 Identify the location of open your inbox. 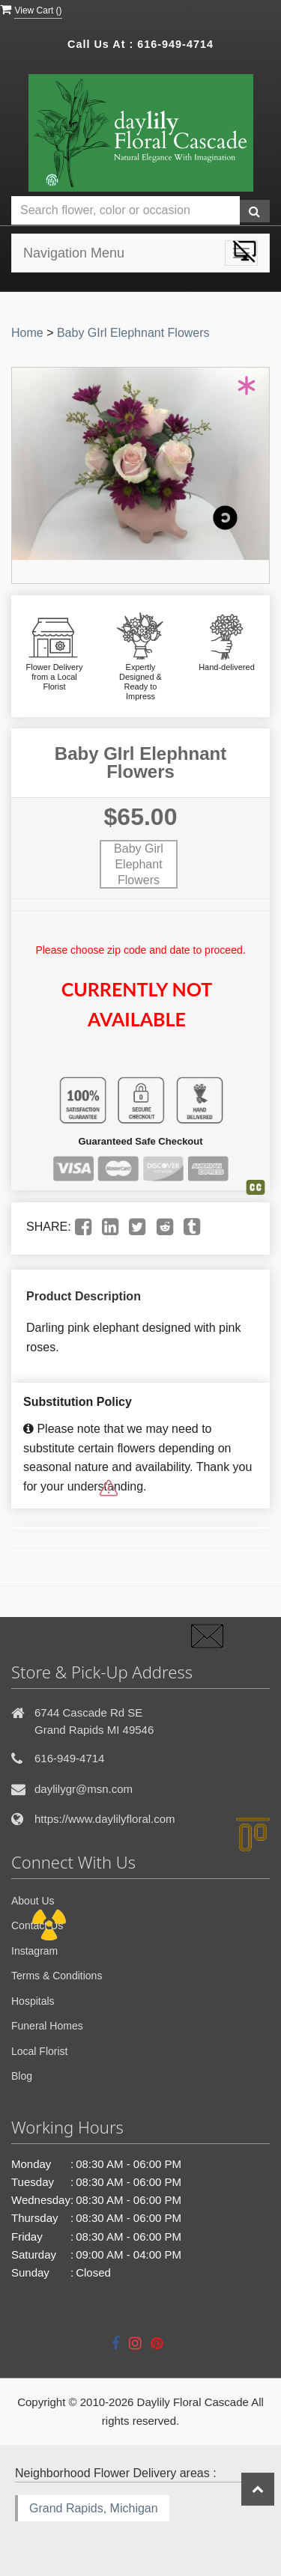
(207, 1636).